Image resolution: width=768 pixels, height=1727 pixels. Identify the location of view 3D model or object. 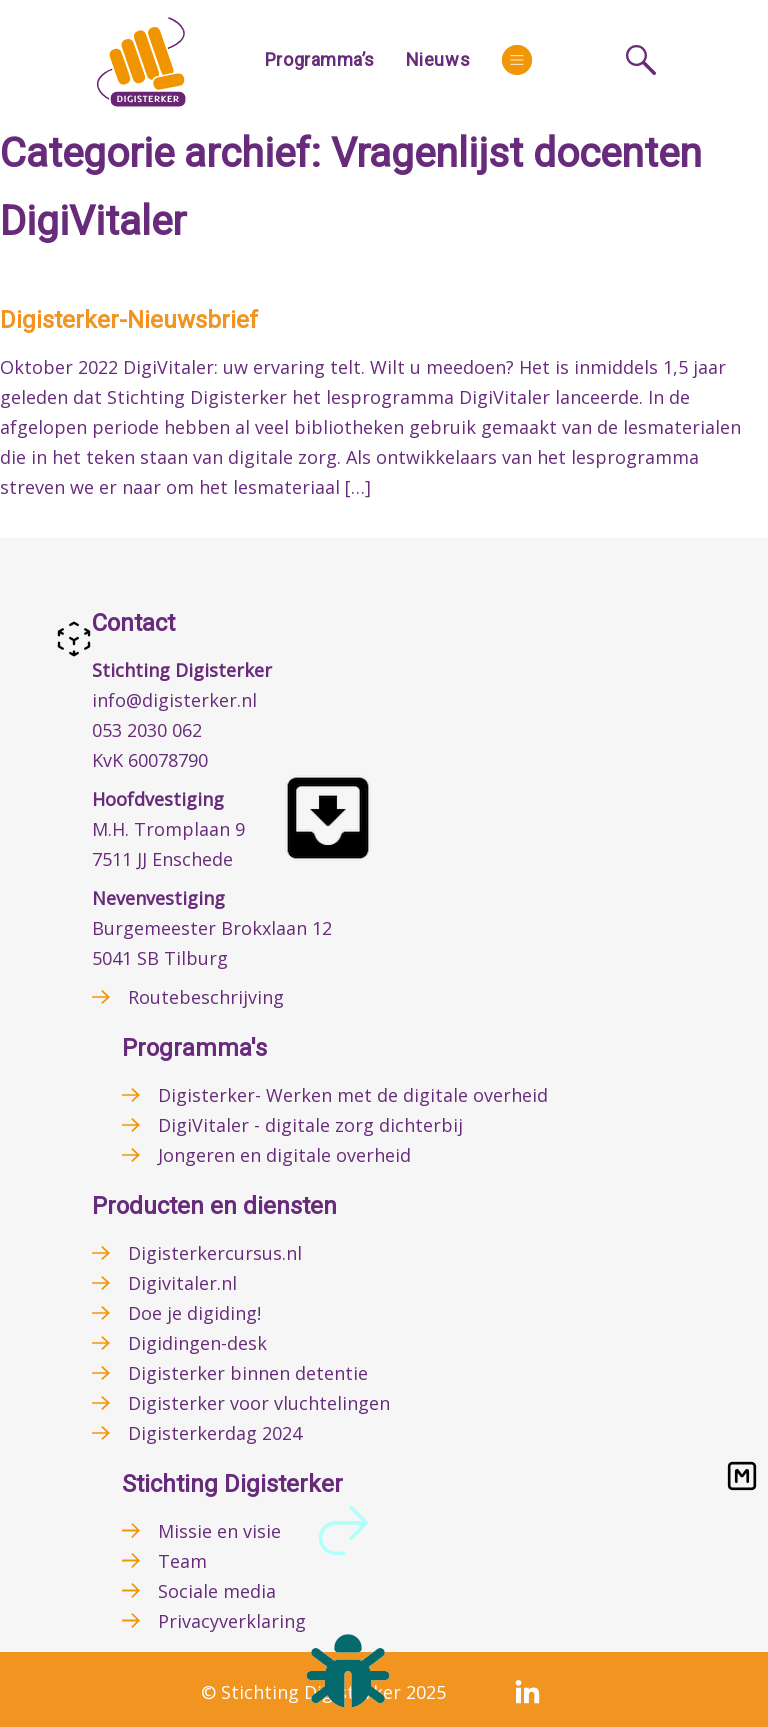
(74, 639).